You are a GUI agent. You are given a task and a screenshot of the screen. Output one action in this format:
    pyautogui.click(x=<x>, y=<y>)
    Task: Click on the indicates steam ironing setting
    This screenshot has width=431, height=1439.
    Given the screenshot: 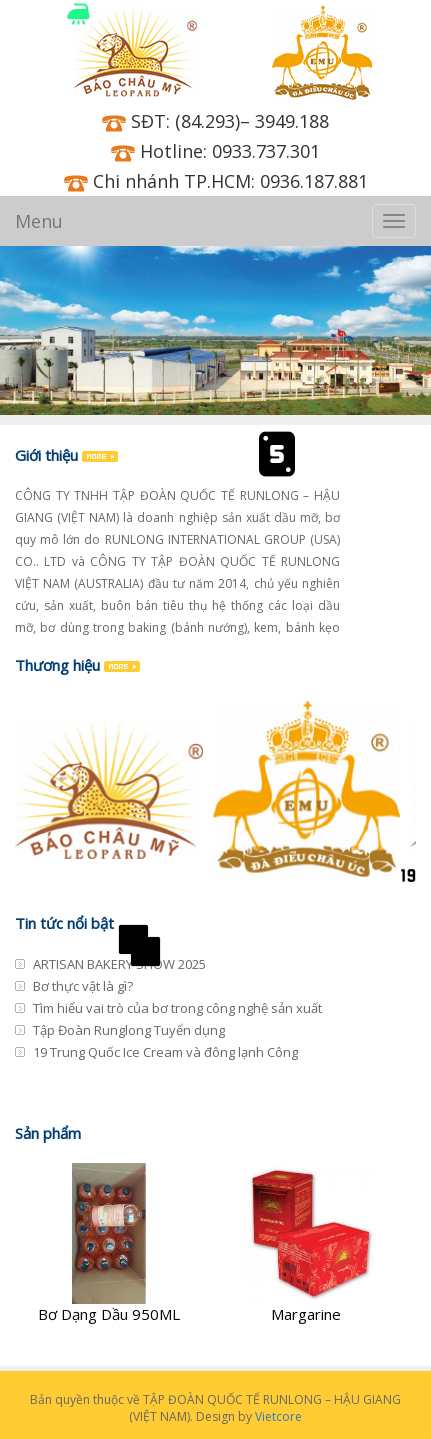 What is the action you would take?
    pyautogui.click(x=78, y=13)
    